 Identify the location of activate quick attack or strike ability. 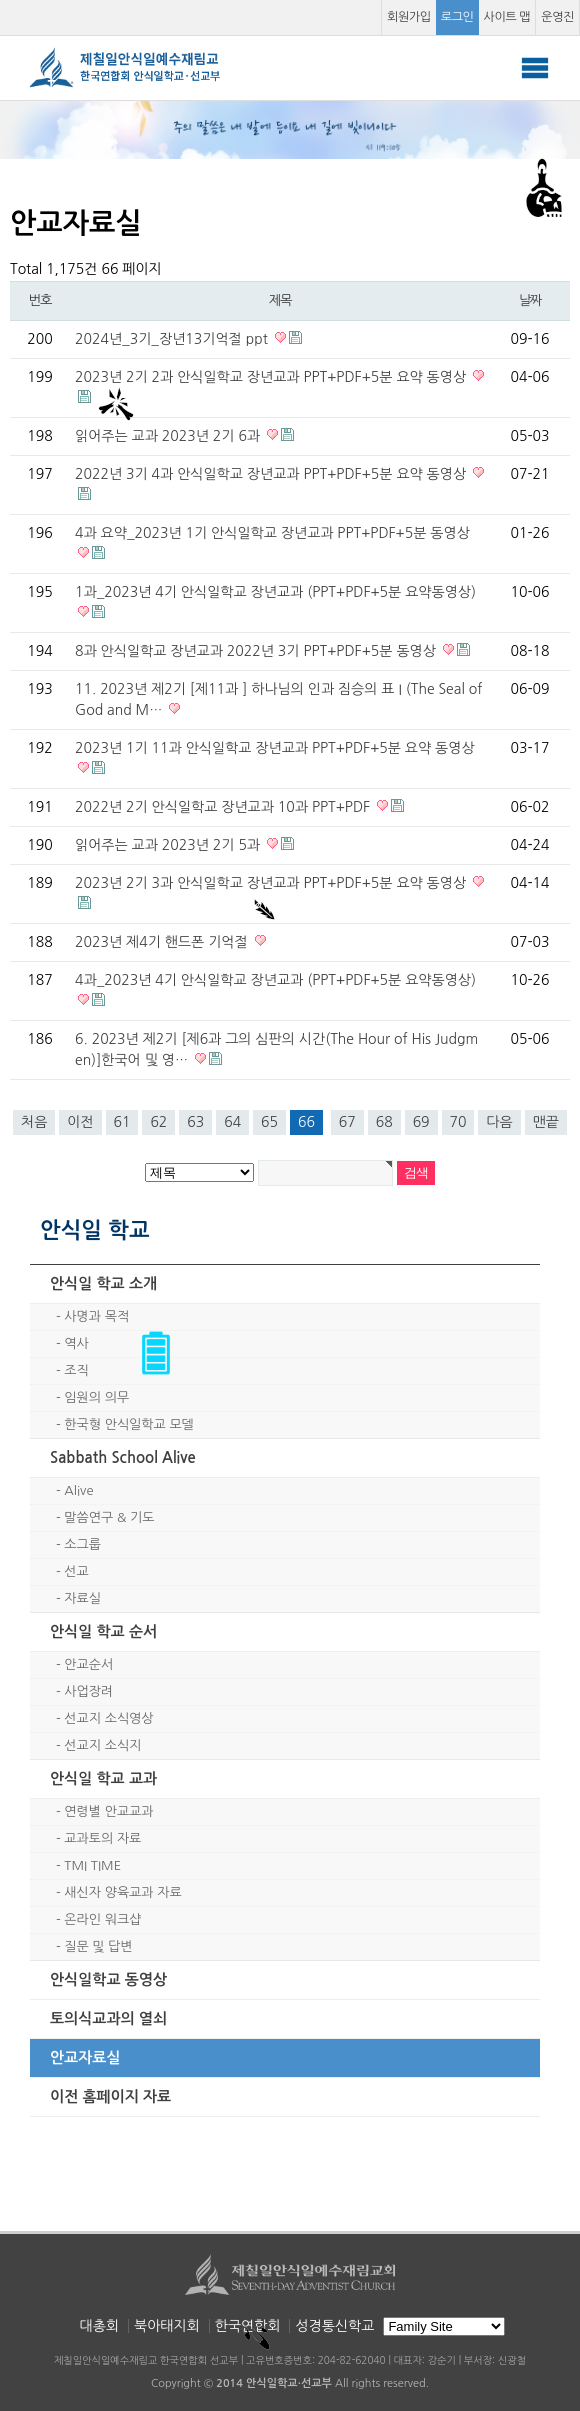
(256, 2336).